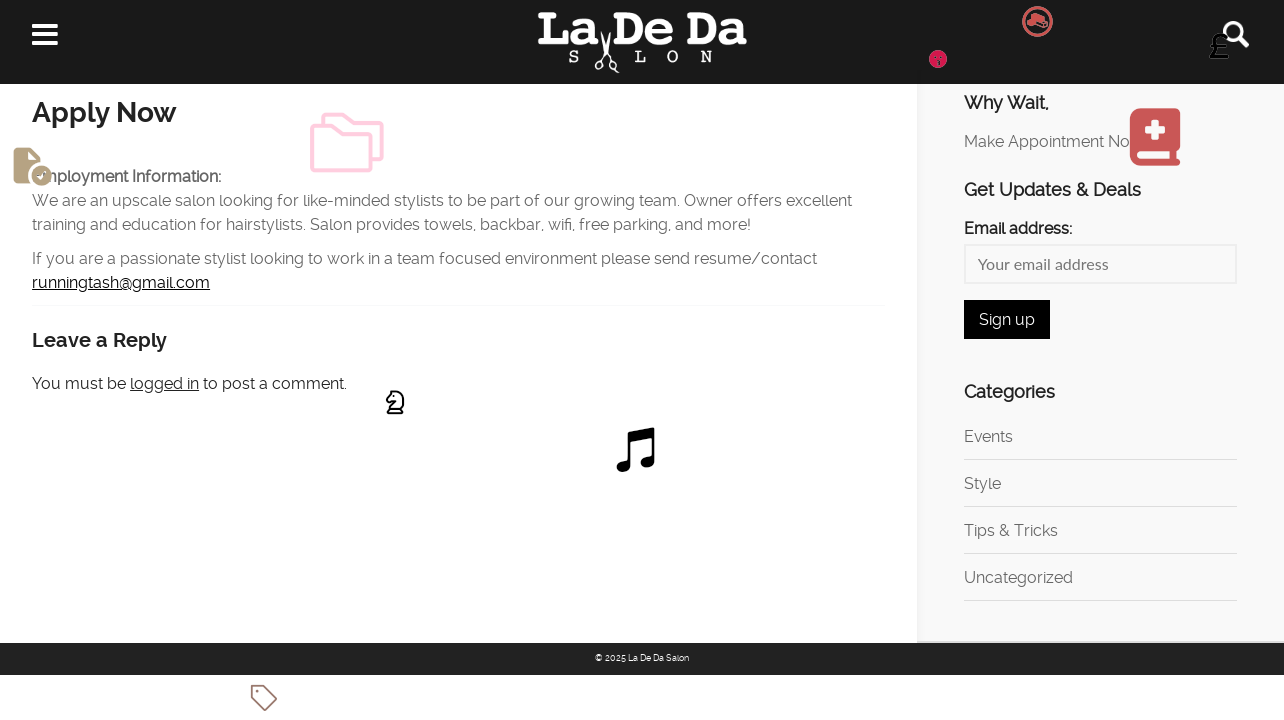 This screenshot has width=1284, height=720. Describe the element at coordinates (345, 142) in the screenshot. I see `browse all folders` at that location.